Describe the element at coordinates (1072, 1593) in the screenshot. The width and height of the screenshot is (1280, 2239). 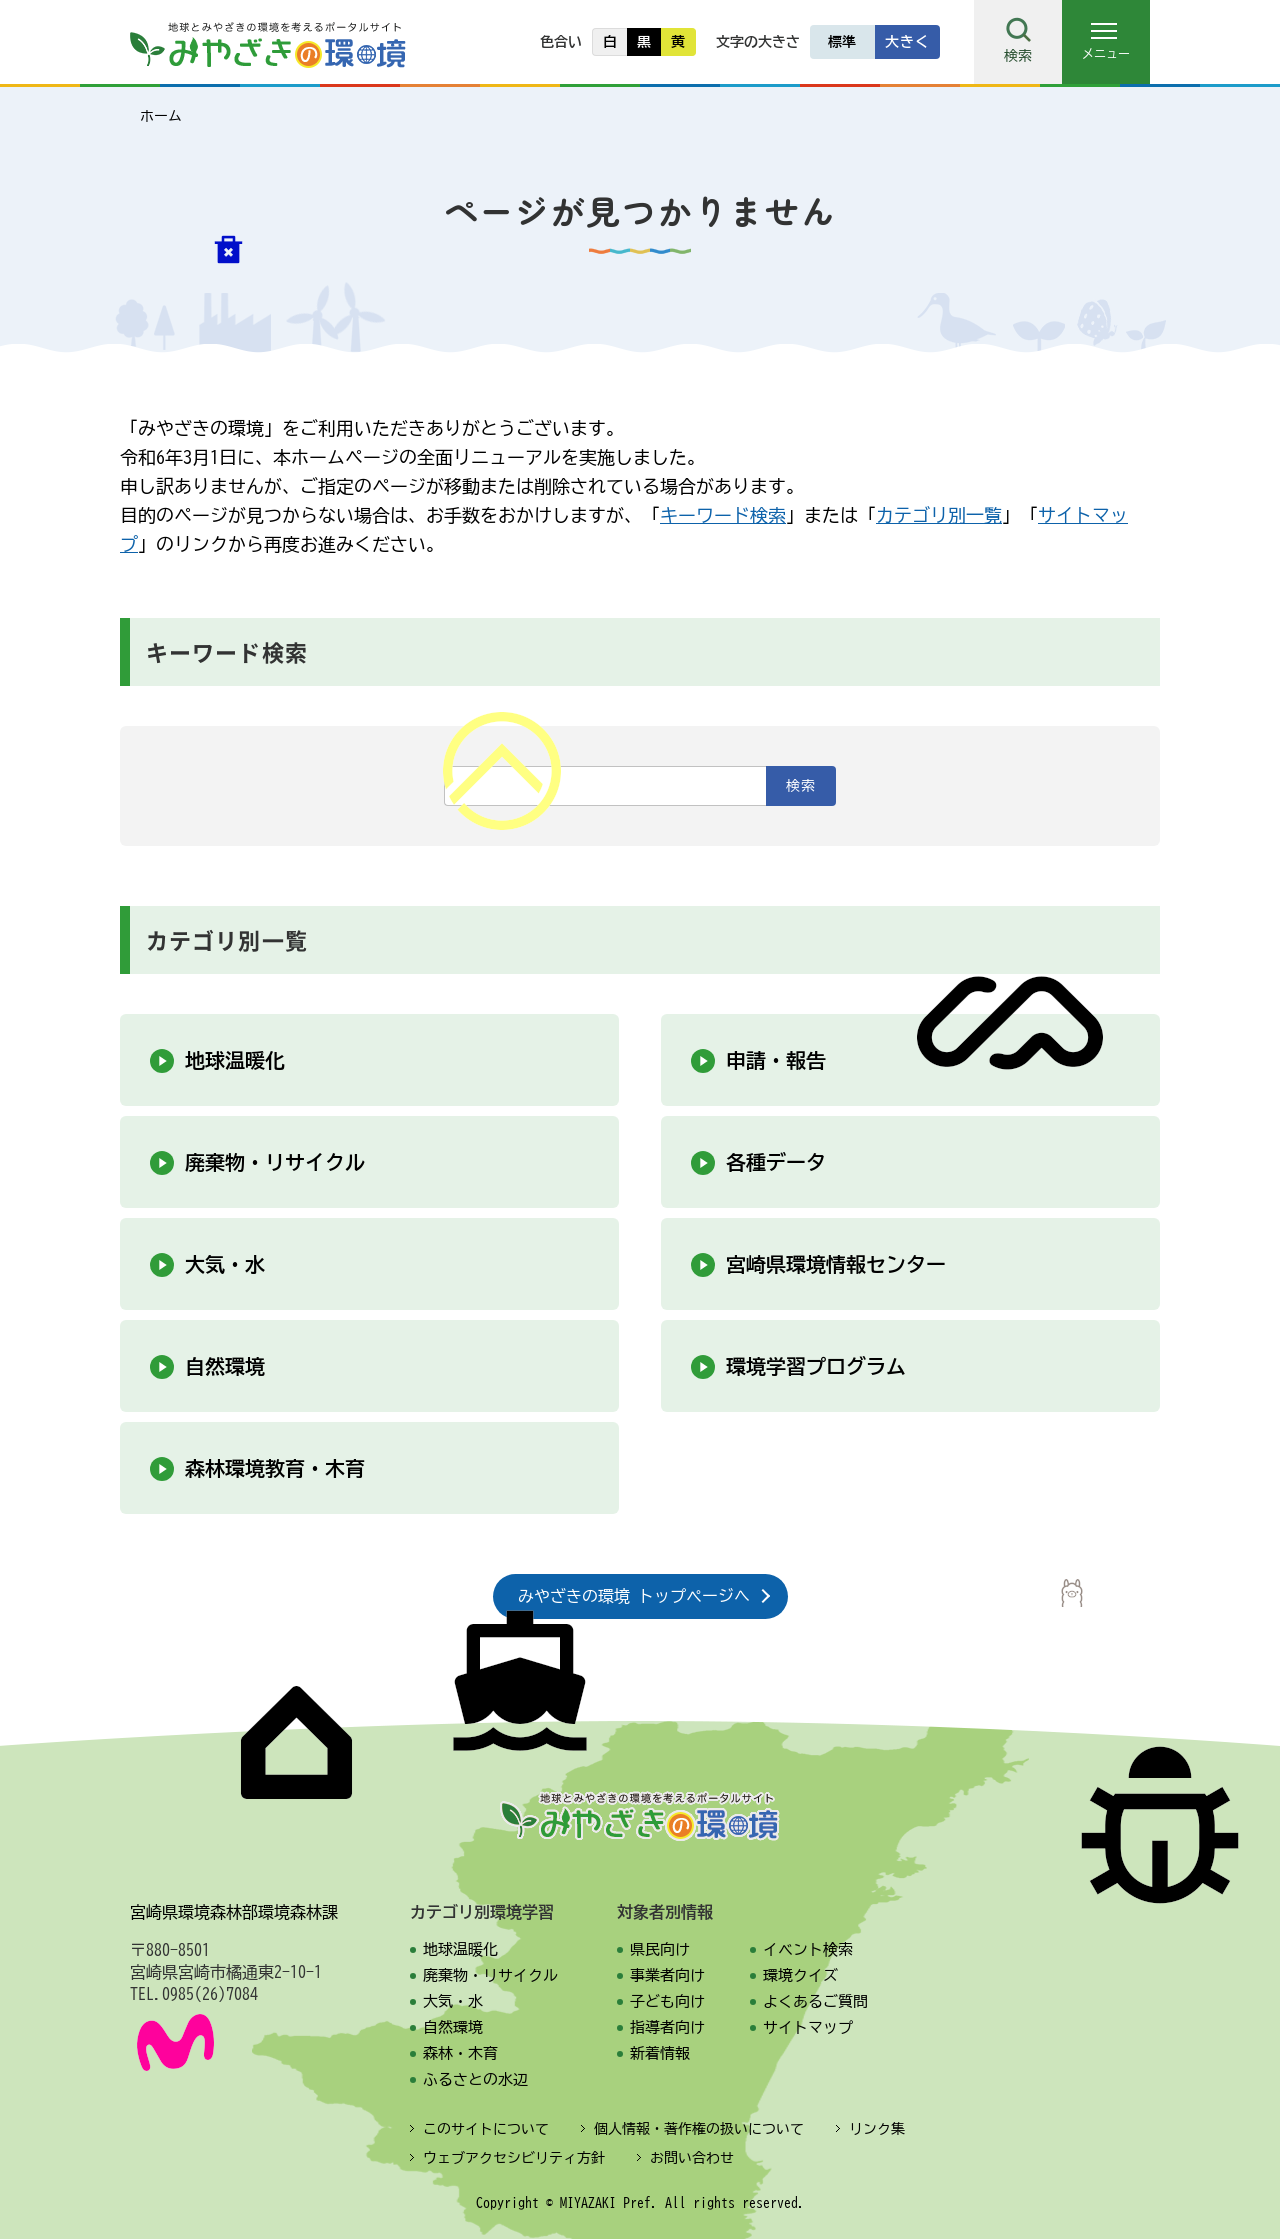
I see `open the Ollama application` at that location.